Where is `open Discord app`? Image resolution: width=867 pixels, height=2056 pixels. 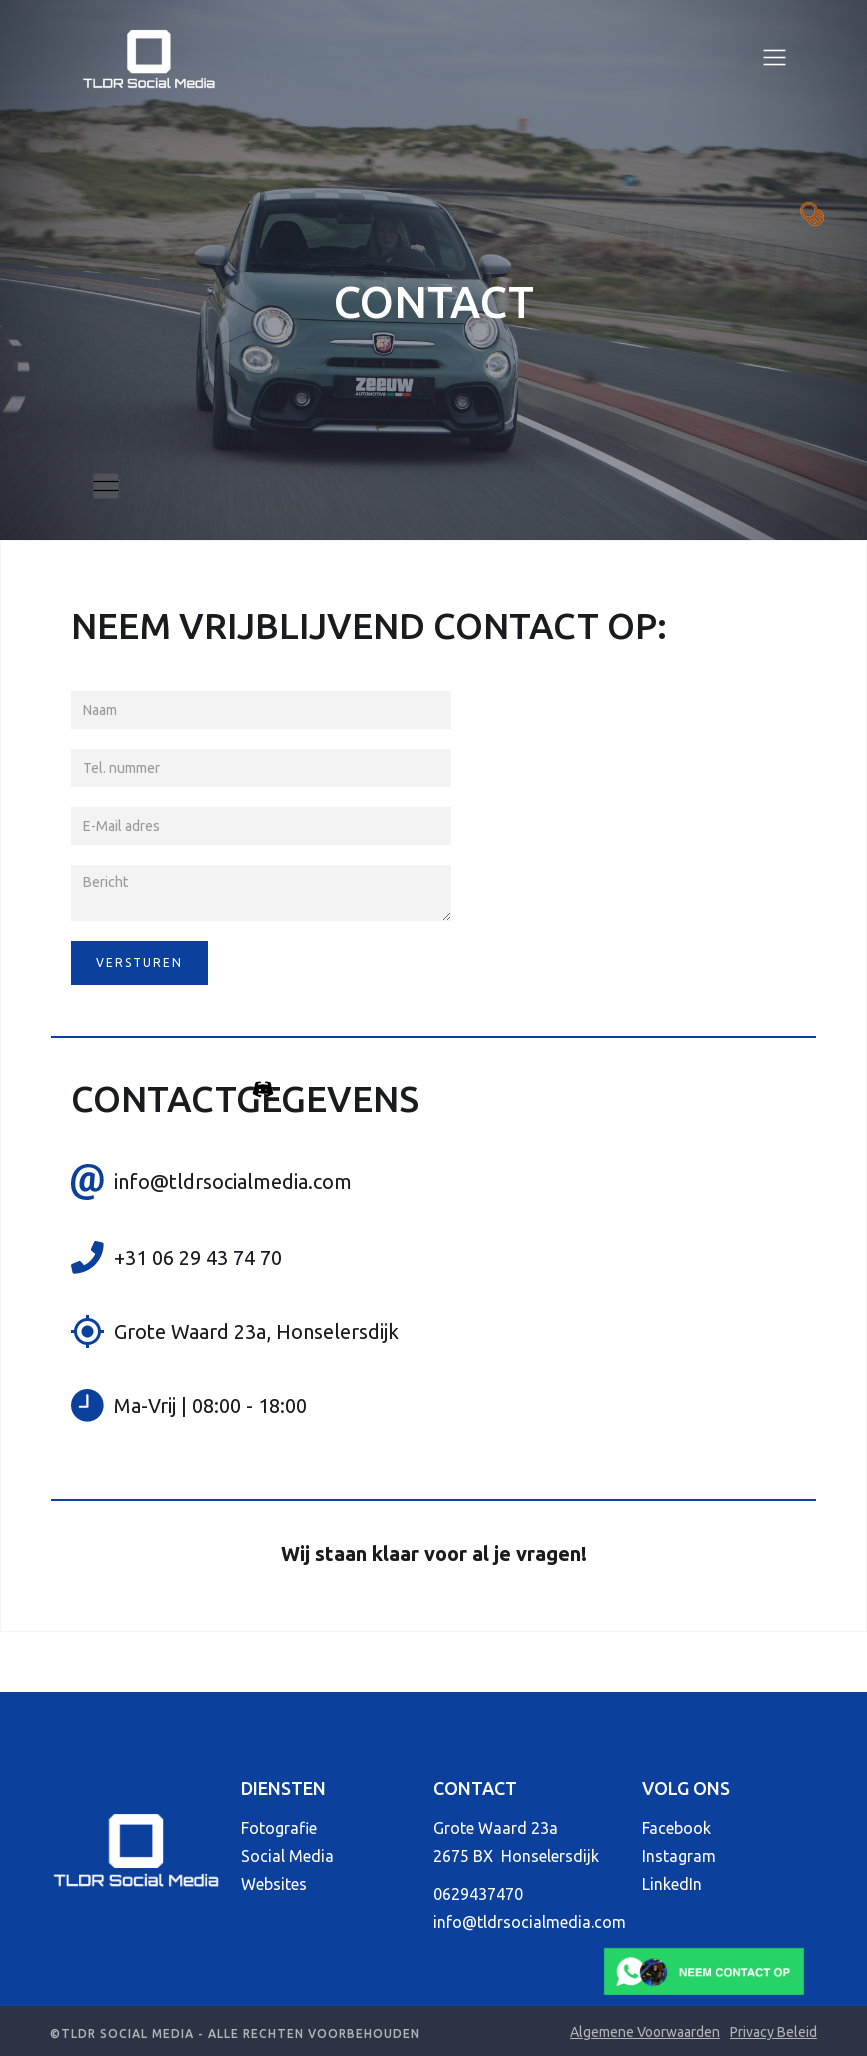 open Discord app is located at coordinates (263, 1089).